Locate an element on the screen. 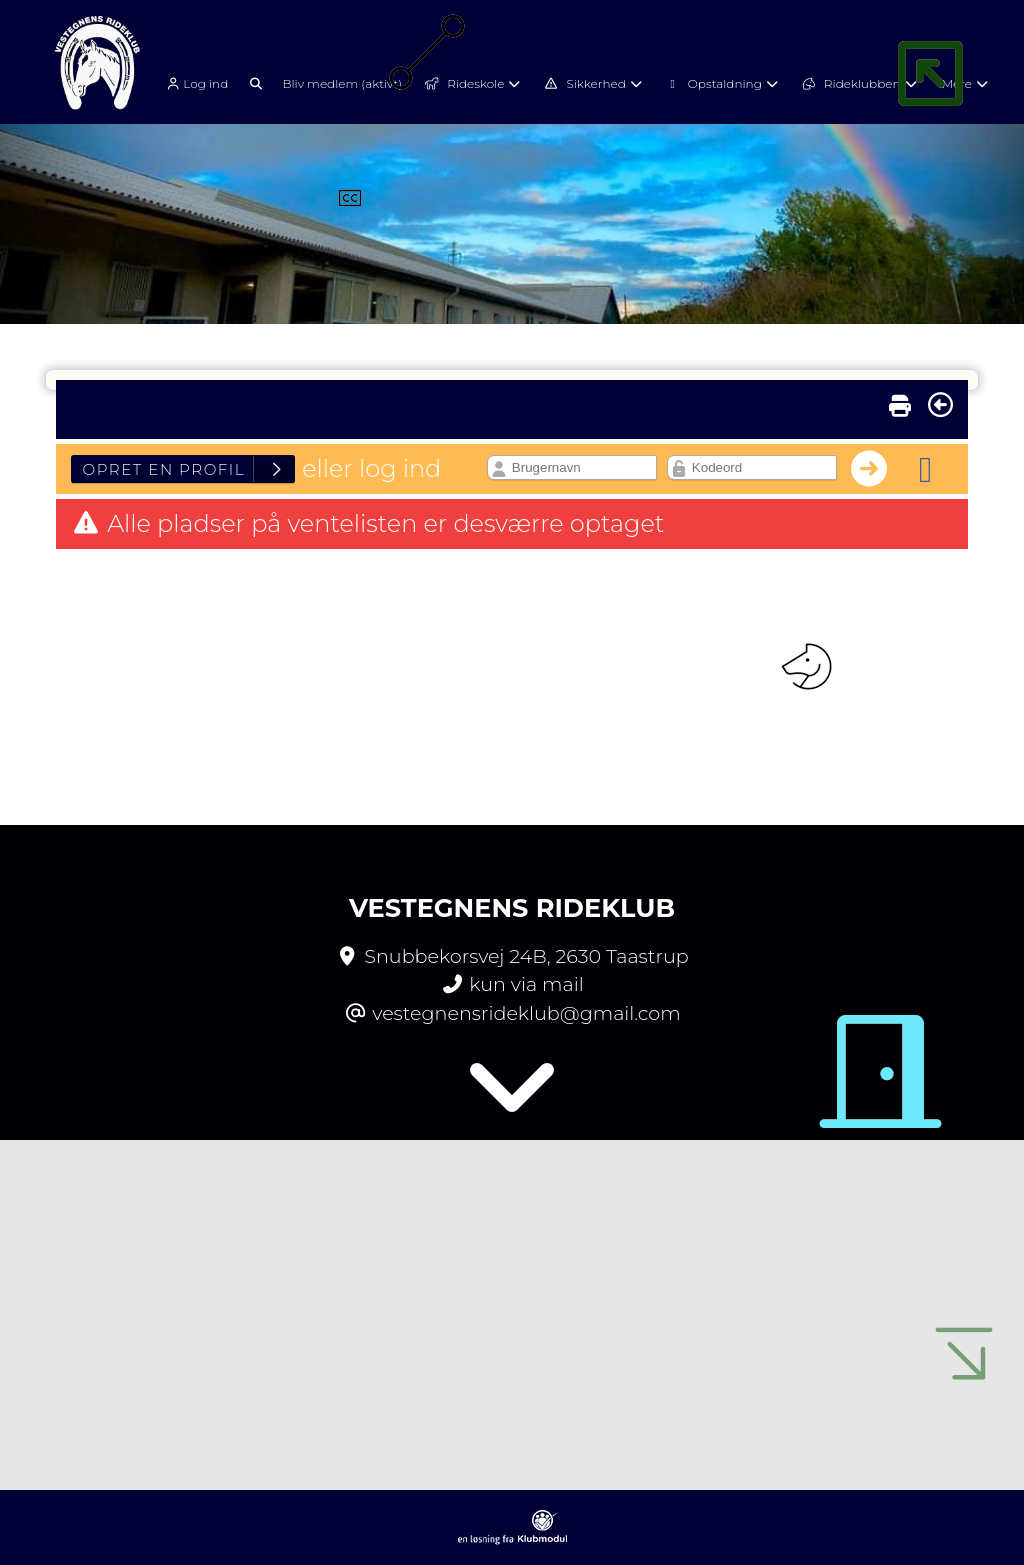 This screenshot has width=1024, height=1565. navigate to previous screen or section is located at coordinates (930, 73).